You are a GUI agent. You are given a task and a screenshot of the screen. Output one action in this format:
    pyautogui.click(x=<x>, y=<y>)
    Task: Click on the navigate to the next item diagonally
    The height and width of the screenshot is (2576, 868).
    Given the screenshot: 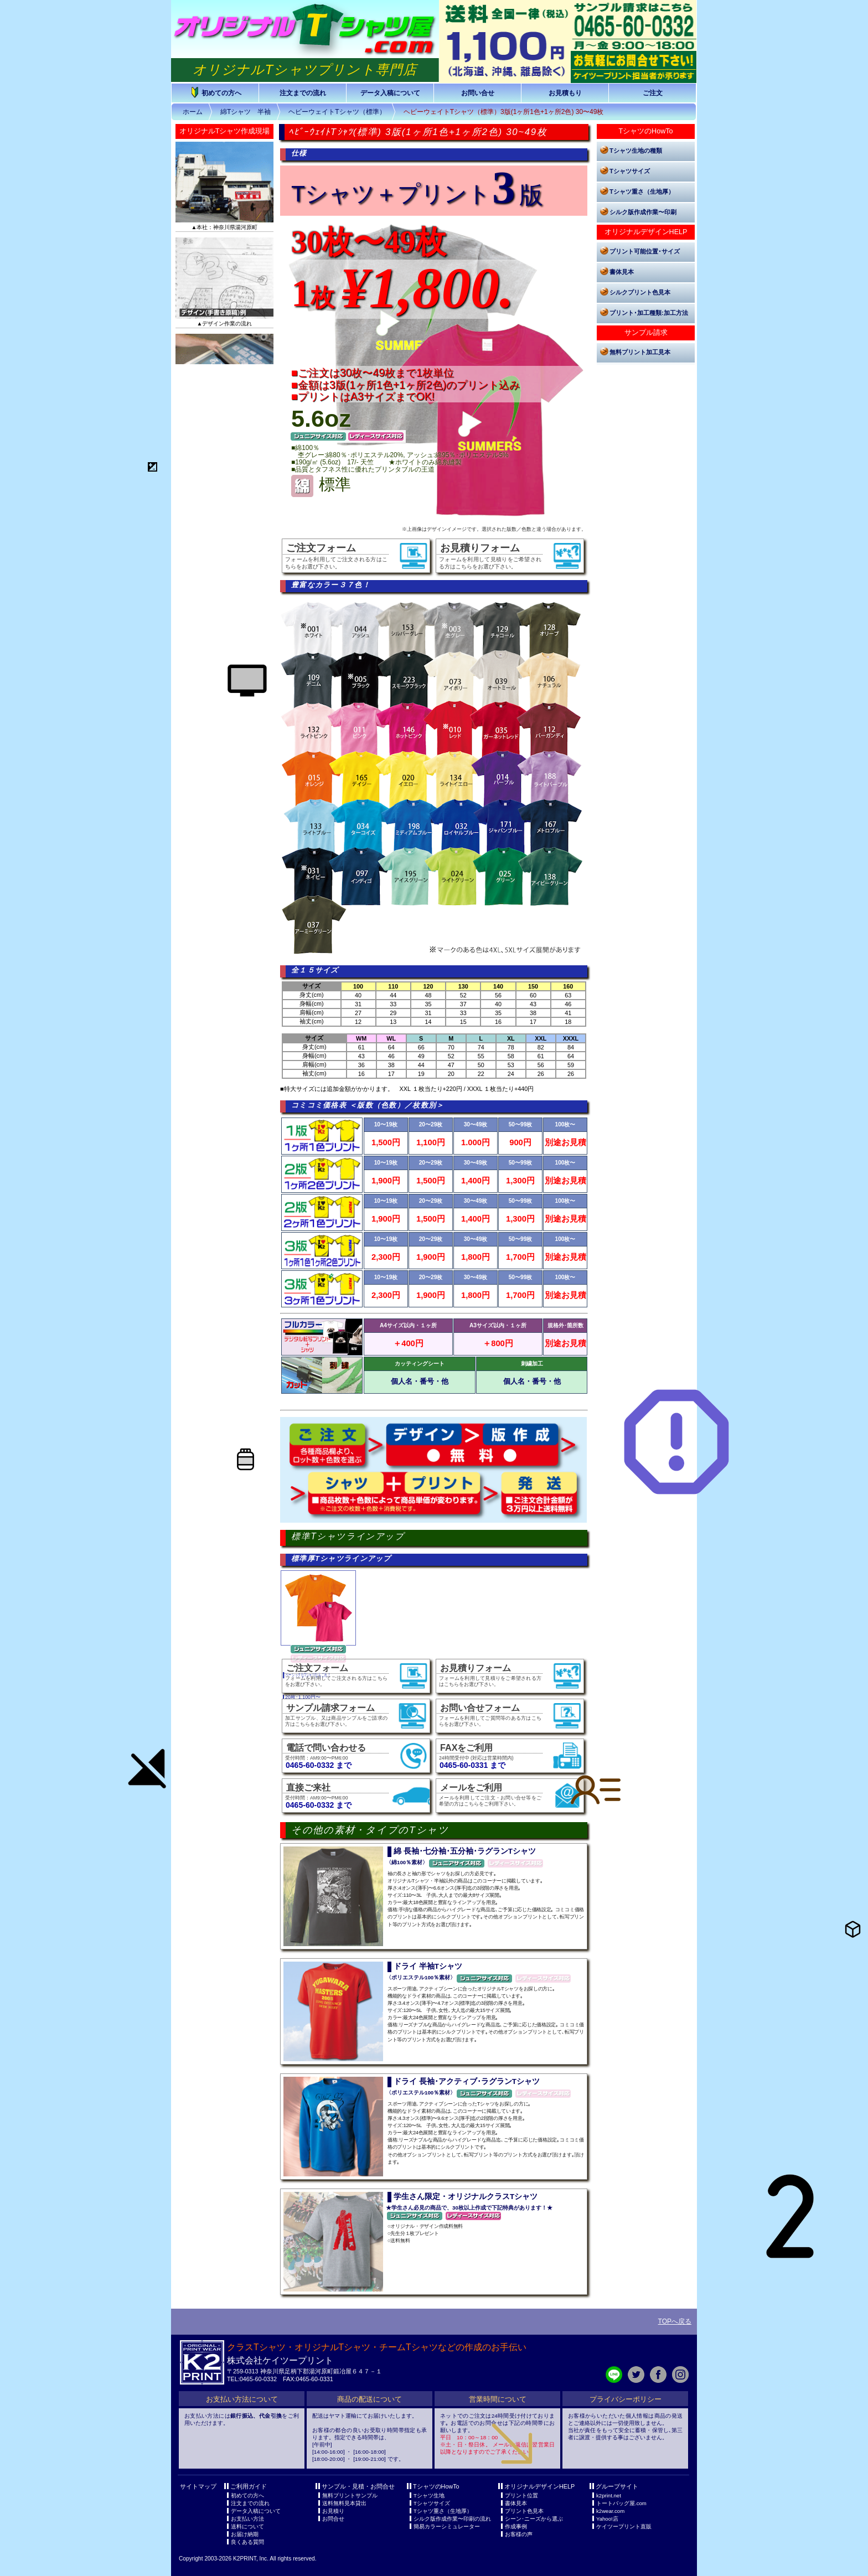 What is the action you would take?
    pyautogui.click(x=512, y=2444)
    